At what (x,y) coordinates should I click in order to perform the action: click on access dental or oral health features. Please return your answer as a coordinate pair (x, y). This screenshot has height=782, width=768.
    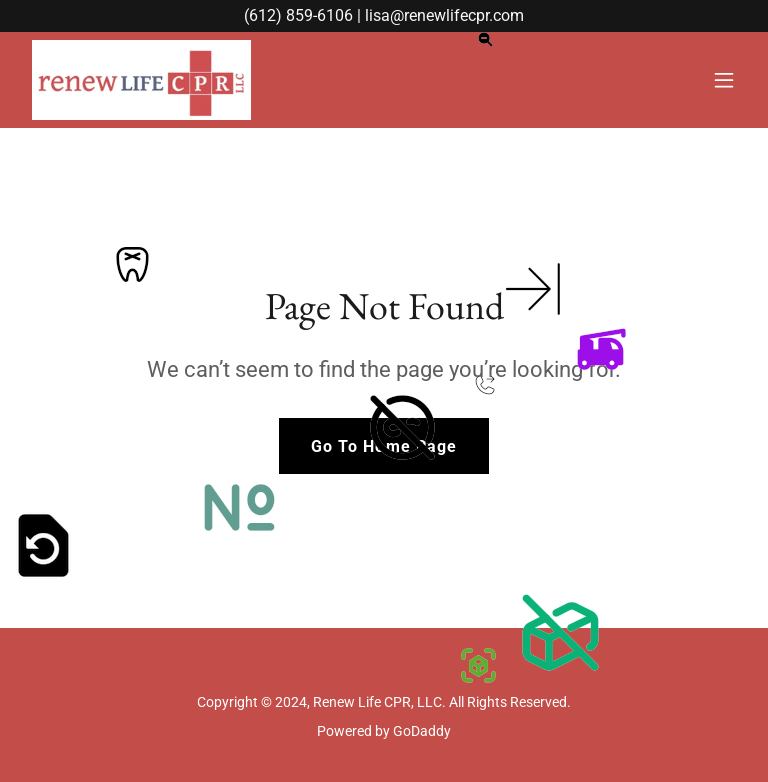
    Looking at the image, I should click on (132, 264).